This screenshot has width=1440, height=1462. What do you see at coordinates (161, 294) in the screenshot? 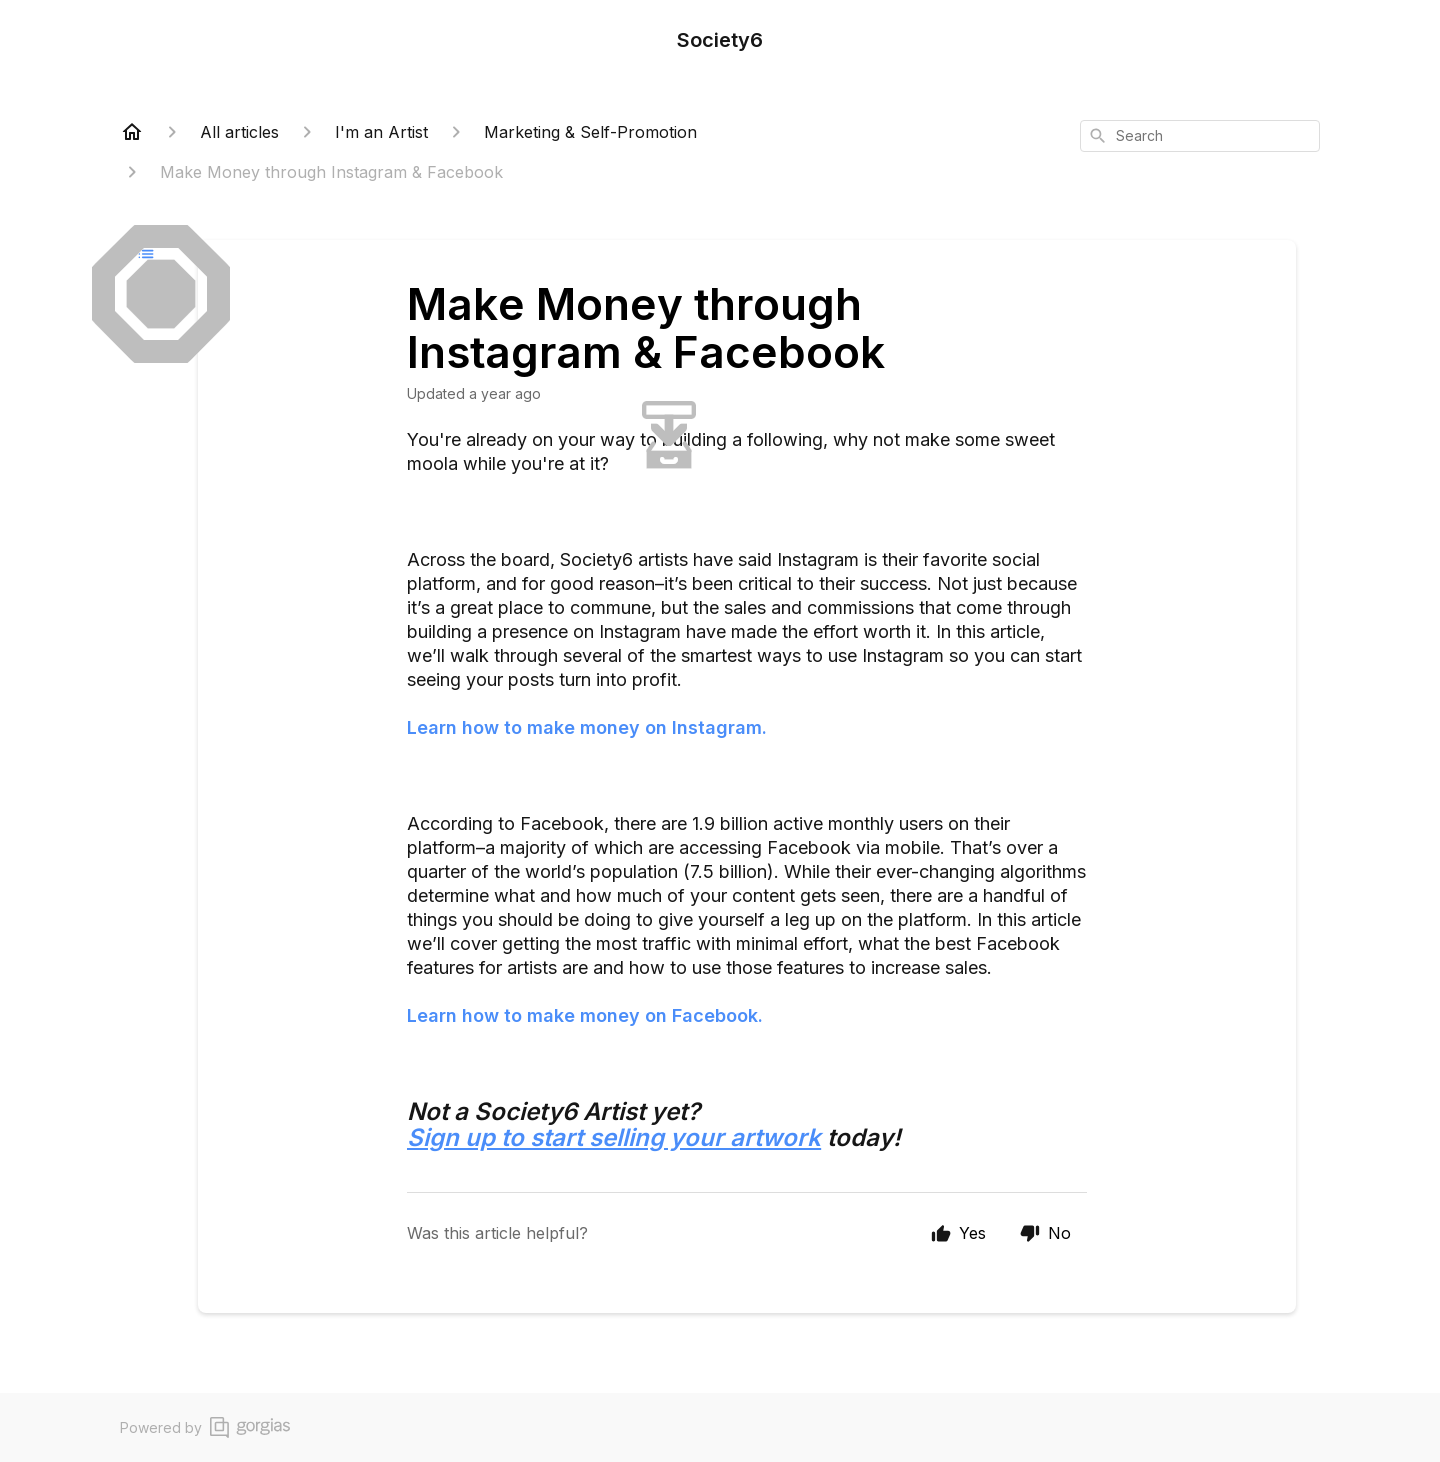
I see `stop a running process or task` at bounding box center [161, 294].